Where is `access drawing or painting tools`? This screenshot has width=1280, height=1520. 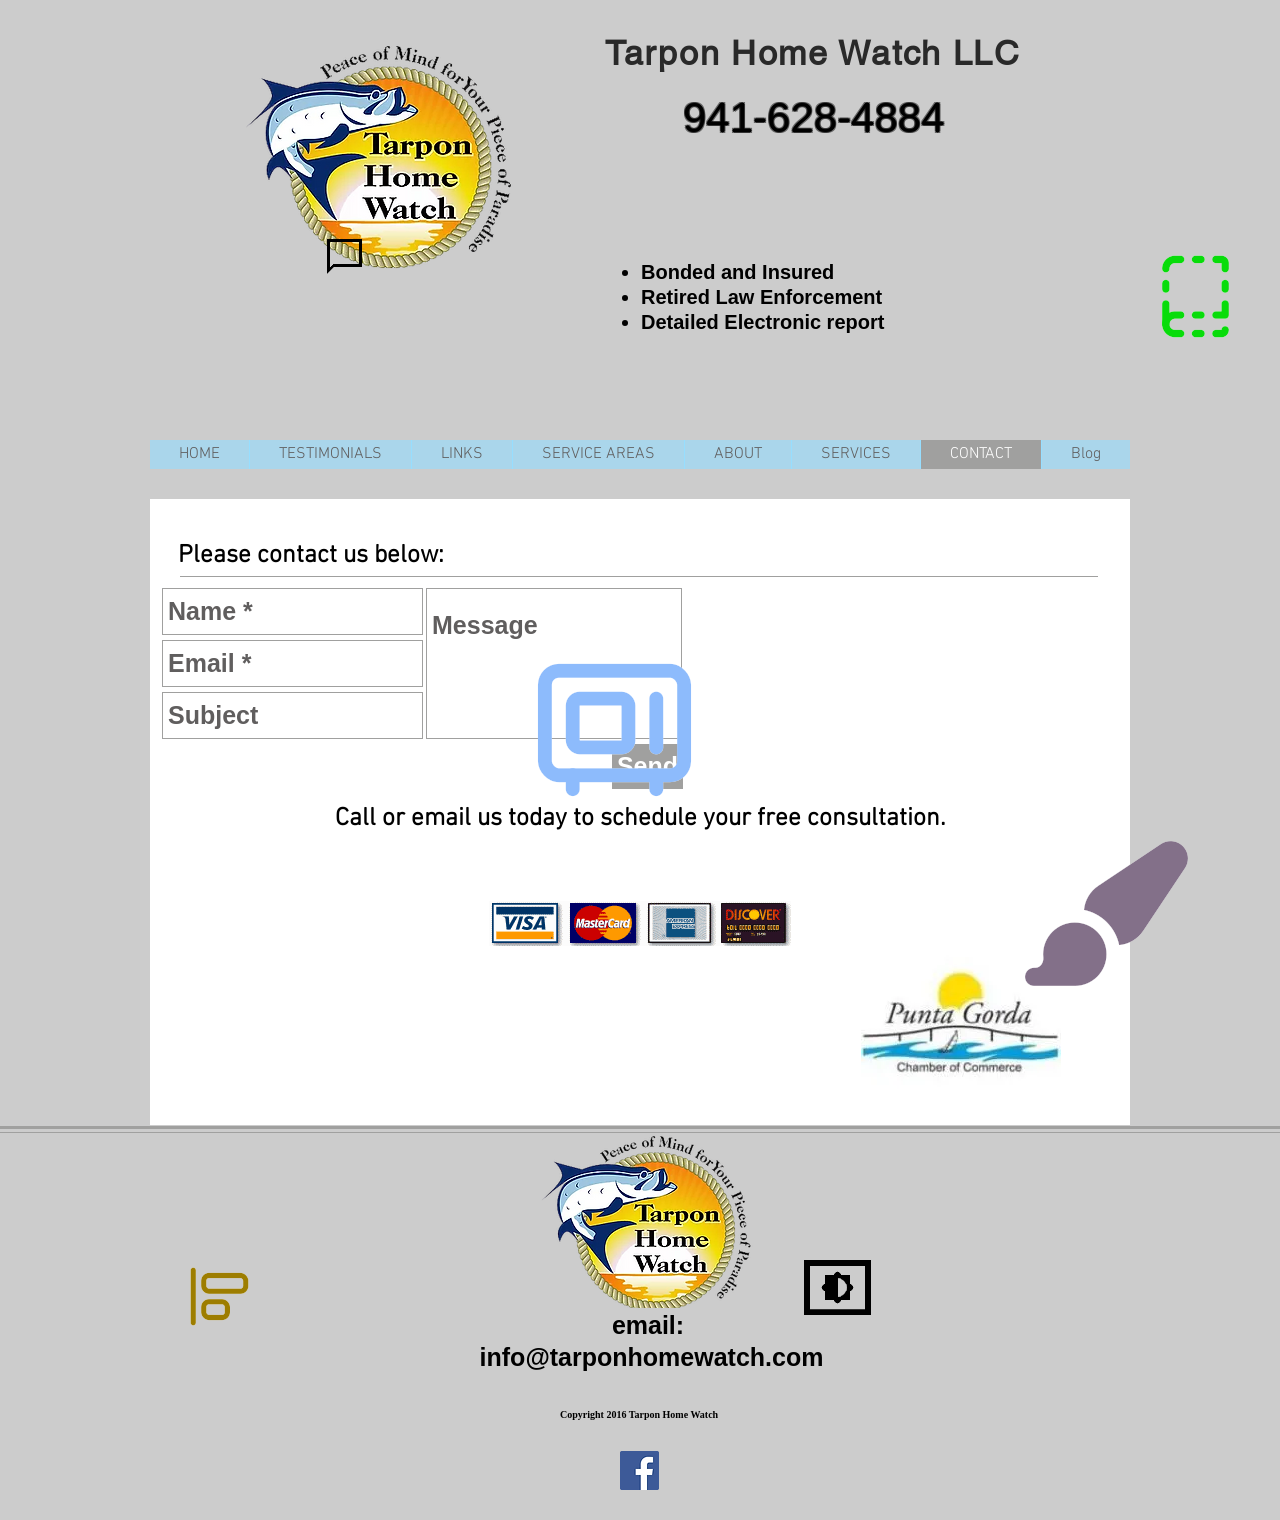
access drawing or painting tools is located at coordinates (1106, 913).